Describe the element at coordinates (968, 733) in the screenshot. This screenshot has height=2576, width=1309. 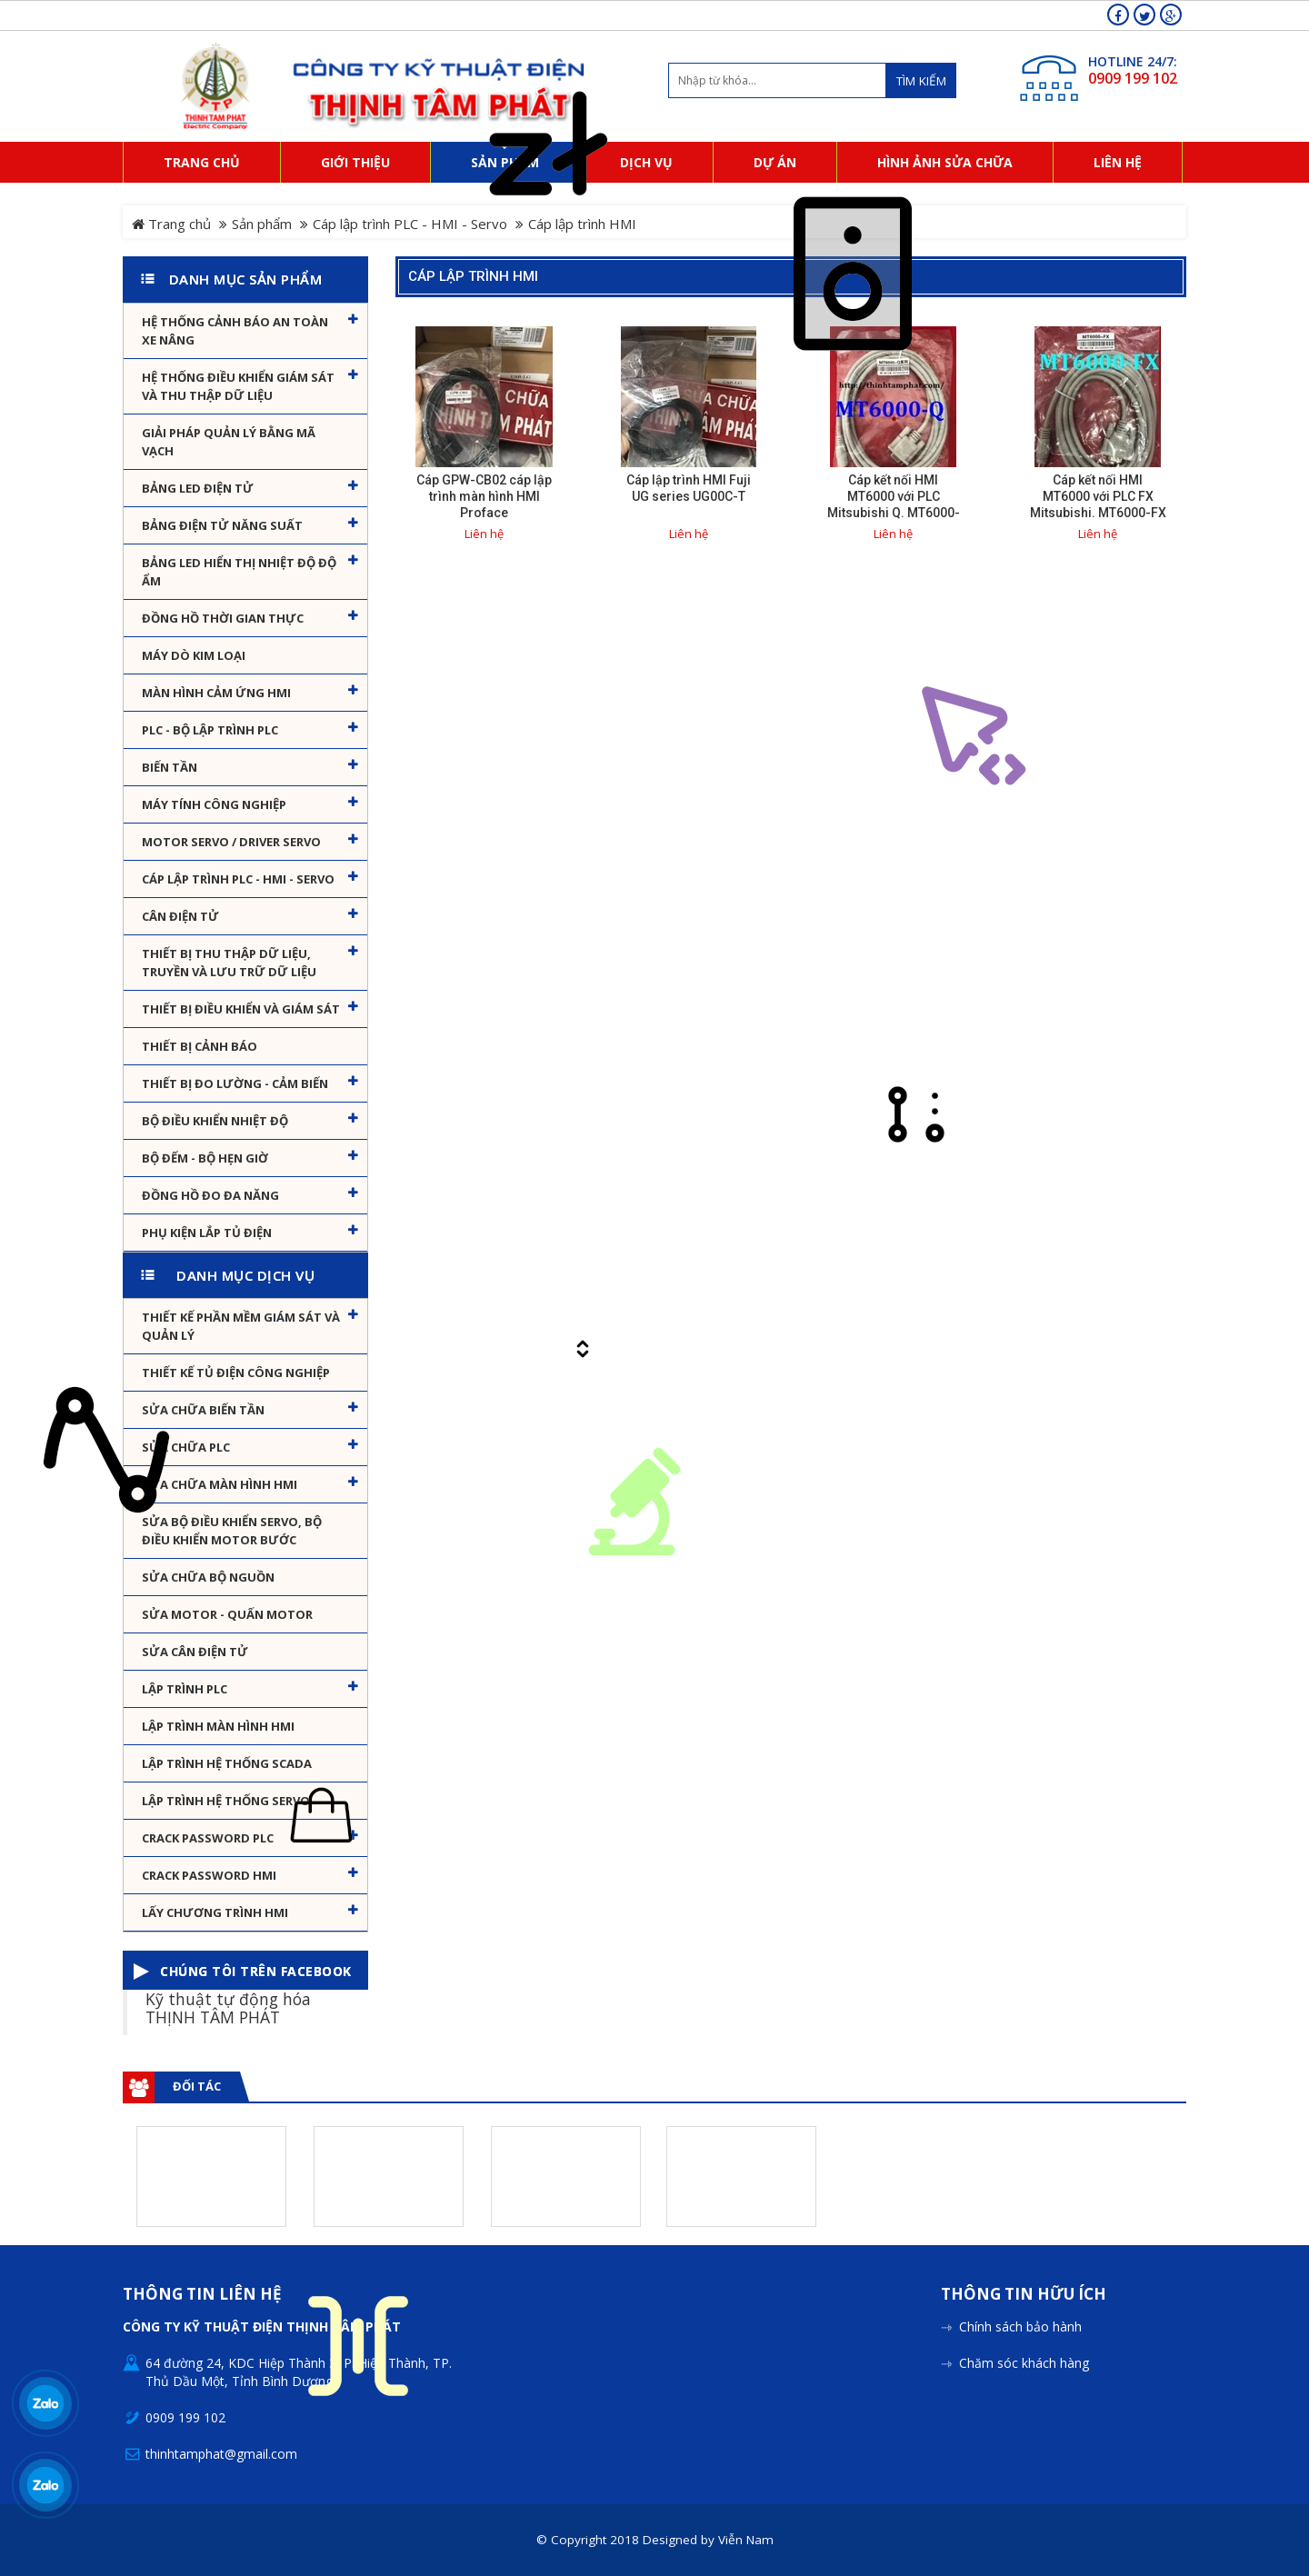
I see `access developer cursor or pointer settings` at that location.